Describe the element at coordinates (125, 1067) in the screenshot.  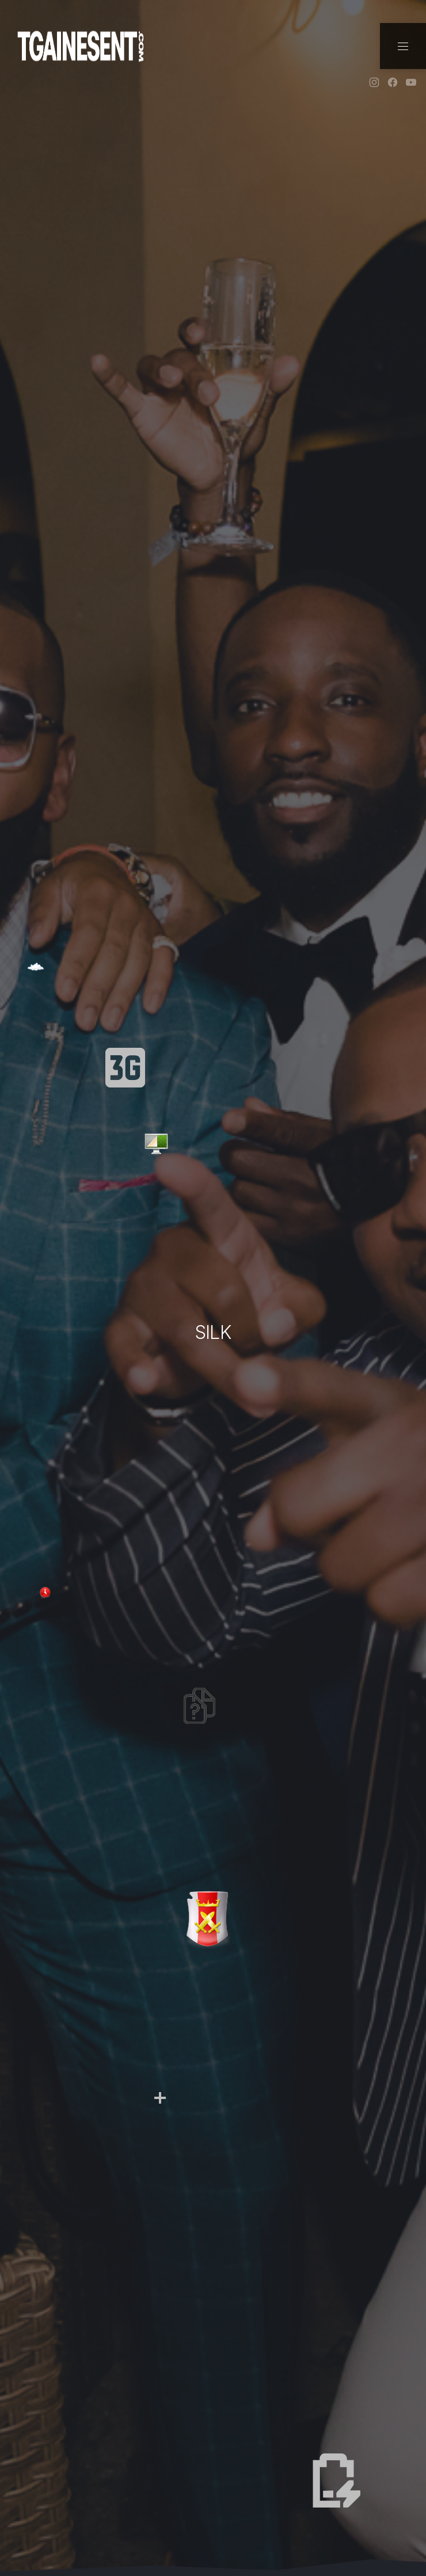
I see `indicates 3G cellular network connection` at that location.